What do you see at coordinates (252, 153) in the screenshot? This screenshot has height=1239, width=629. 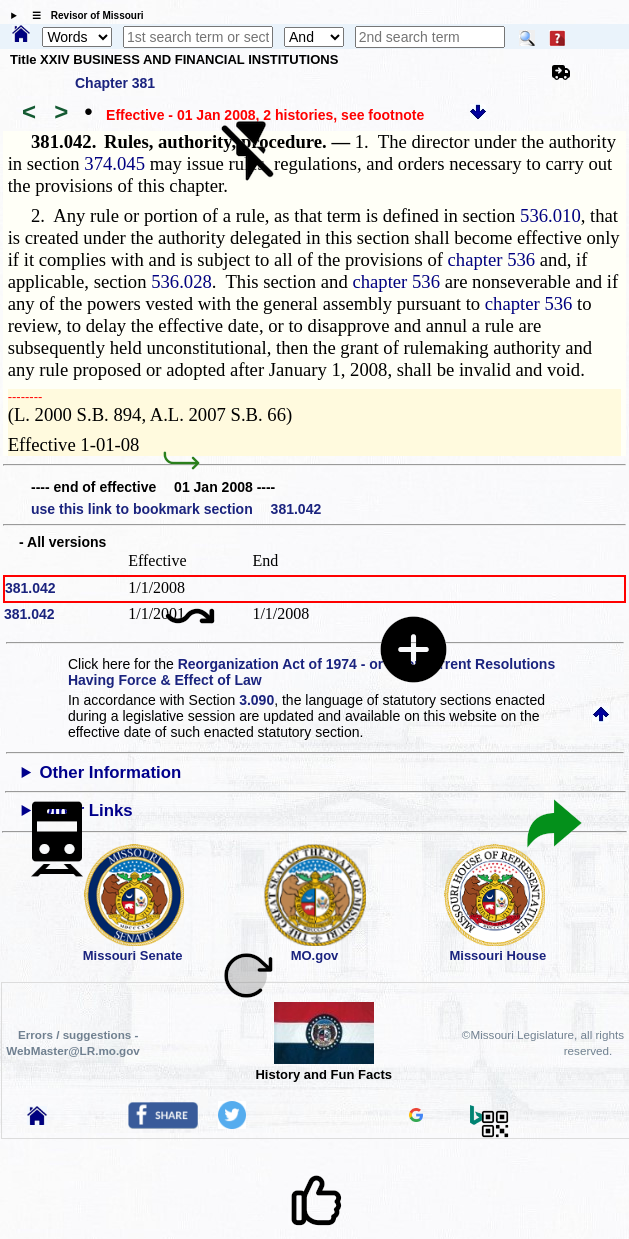 I see `disable camera flash` at bounding box center [252, 153].